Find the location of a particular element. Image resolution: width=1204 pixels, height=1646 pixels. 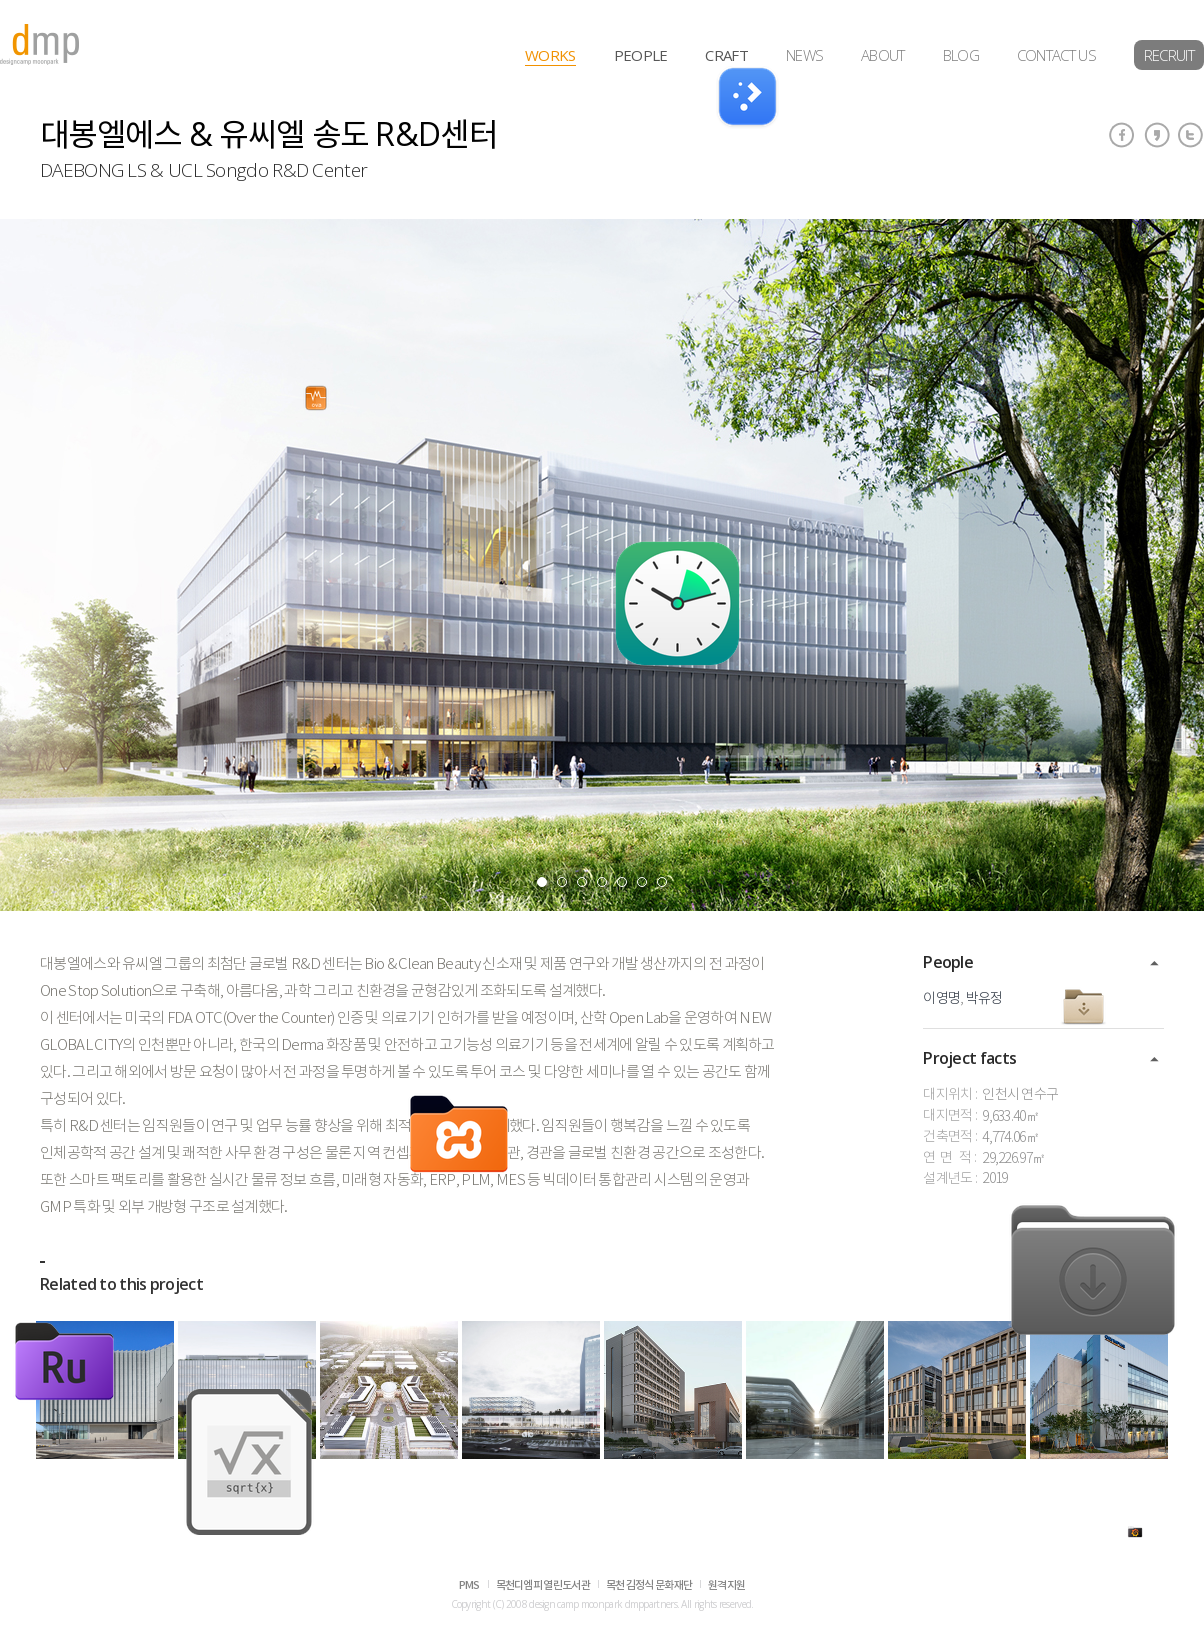

access plasma desktop settings is located at coordinates (747, 97).